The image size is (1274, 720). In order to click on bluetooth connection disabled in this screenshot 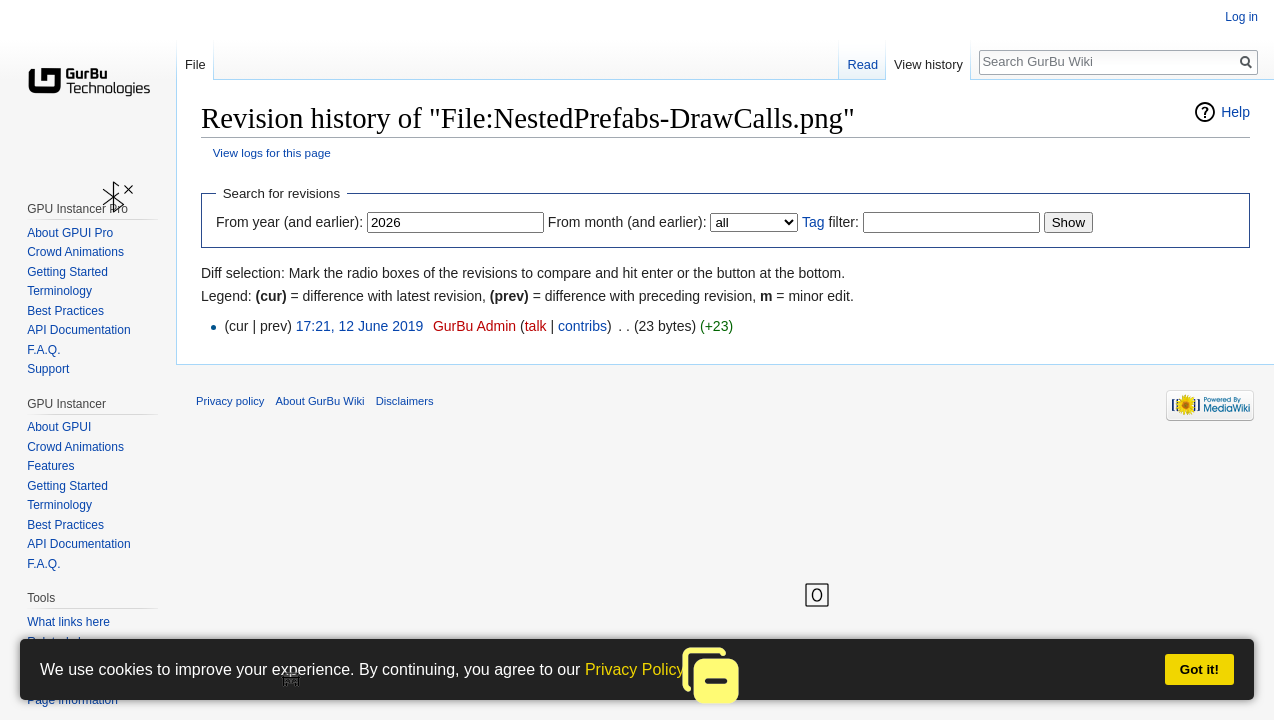, I will do `click(116, 197)`.